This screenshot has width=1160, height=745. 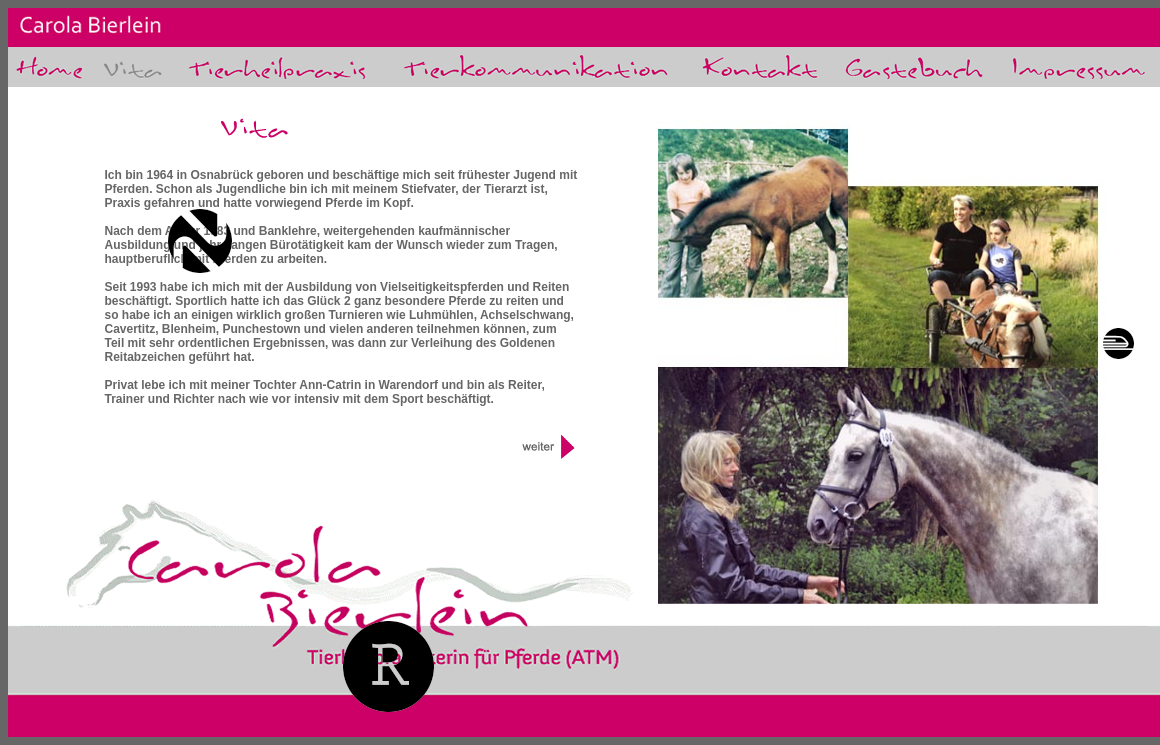 What do you see at coordinates (200, 241) in the screenshot?
I see `novu notification infrastructure logo` at bounding box center [200, 241].